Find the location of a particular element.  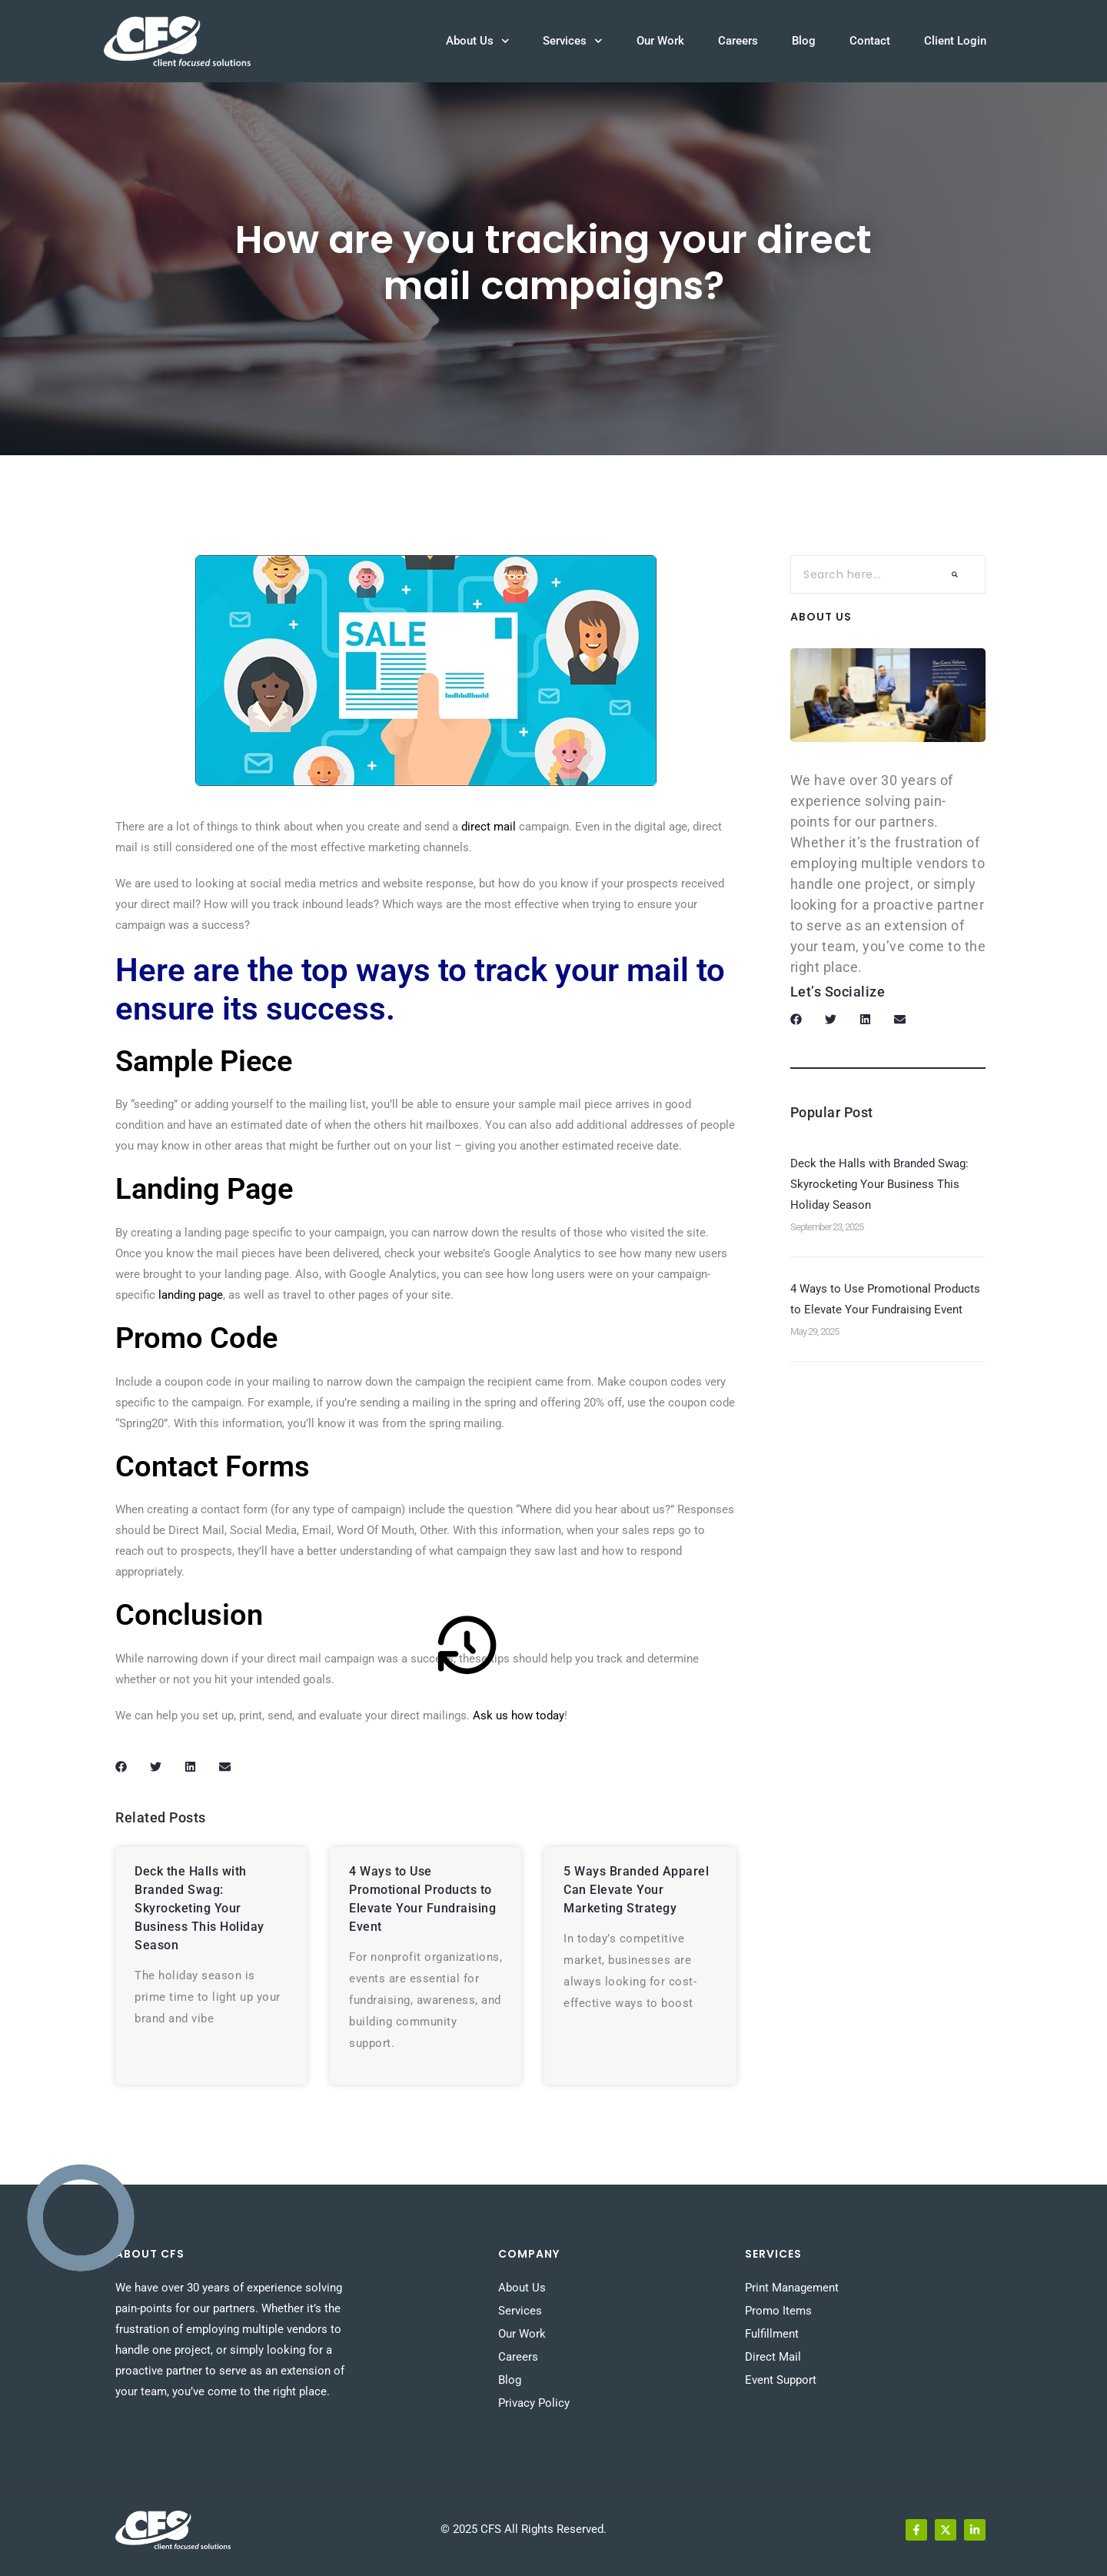

represents an empty or unselected state is located at coordinates (81, 2218).